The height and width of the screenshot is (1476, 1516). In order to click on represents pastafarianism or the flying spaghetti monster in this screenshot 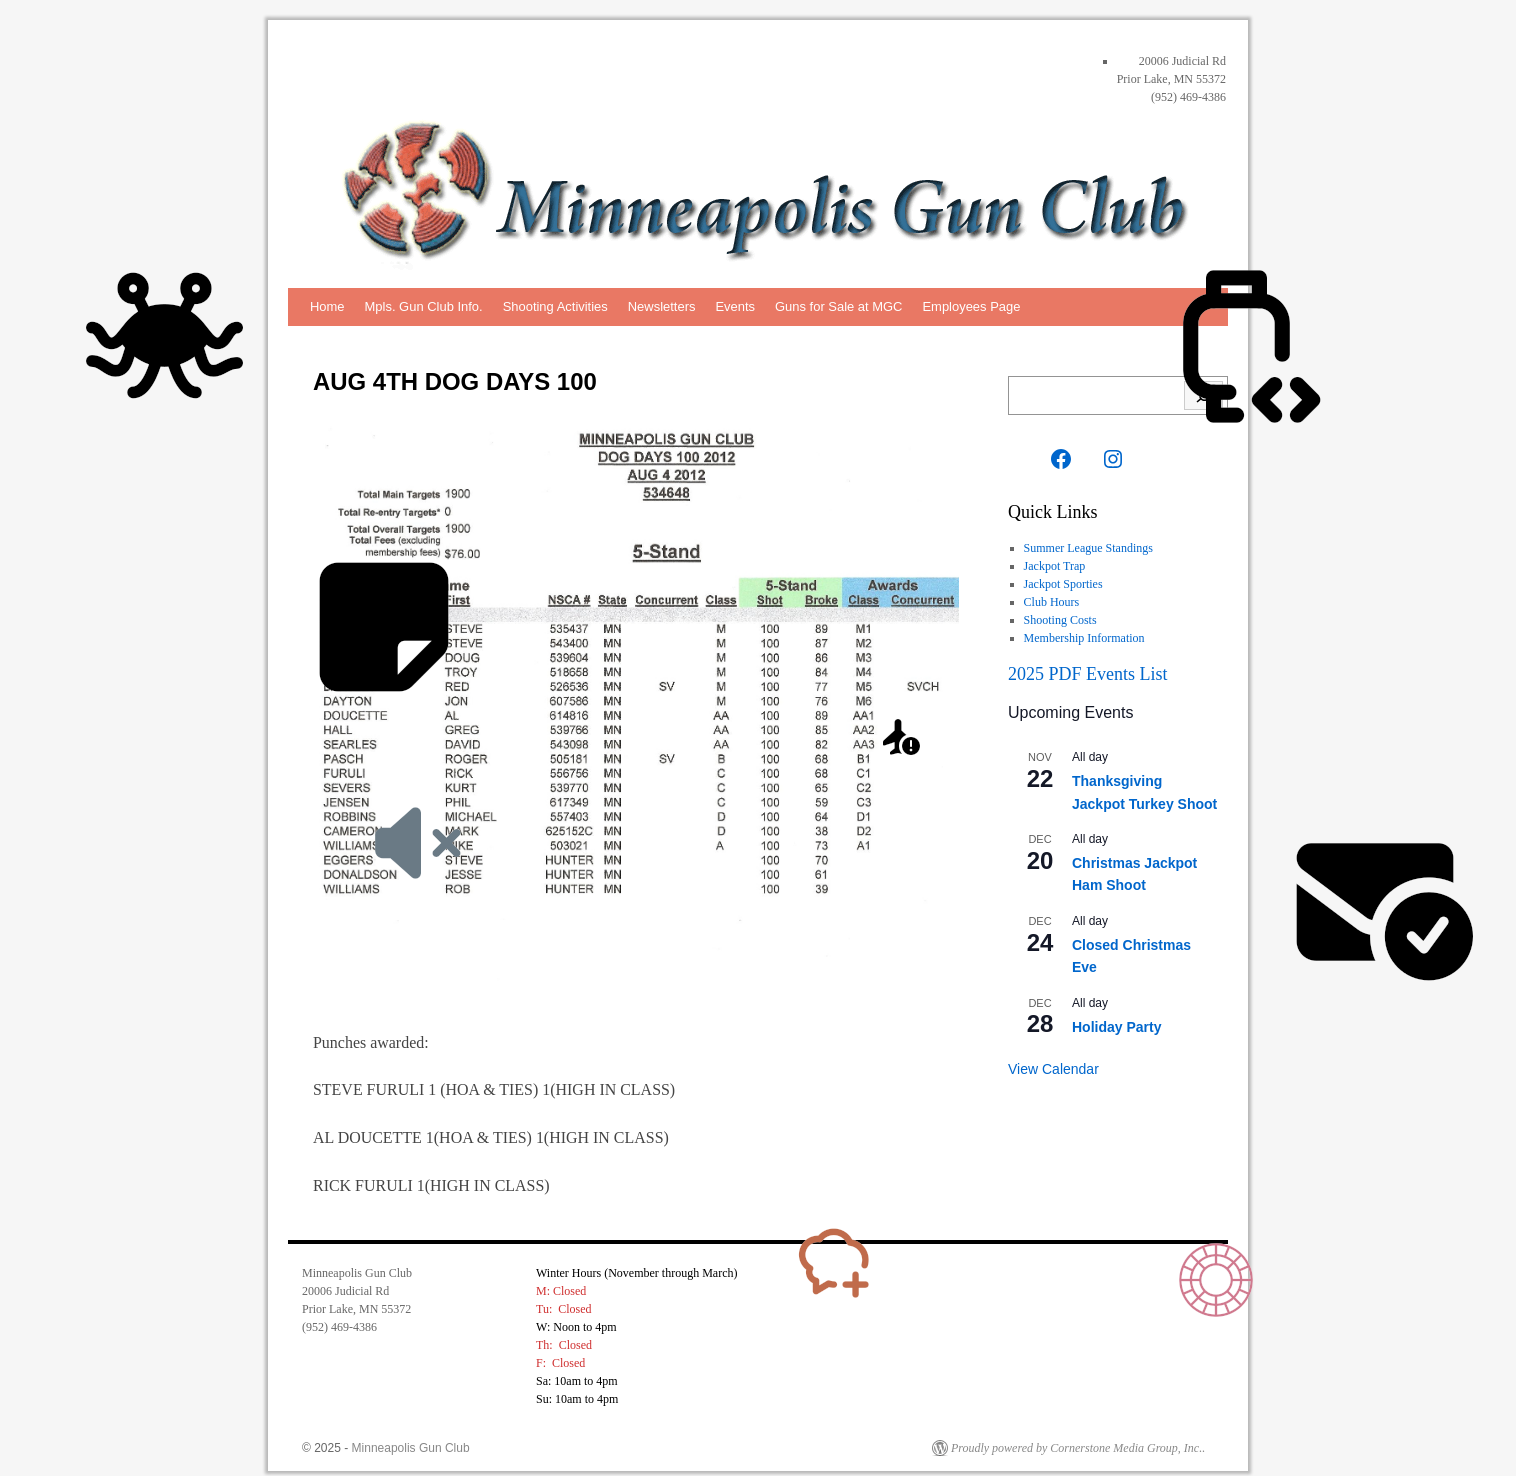, I will do `click(164, 335)`.